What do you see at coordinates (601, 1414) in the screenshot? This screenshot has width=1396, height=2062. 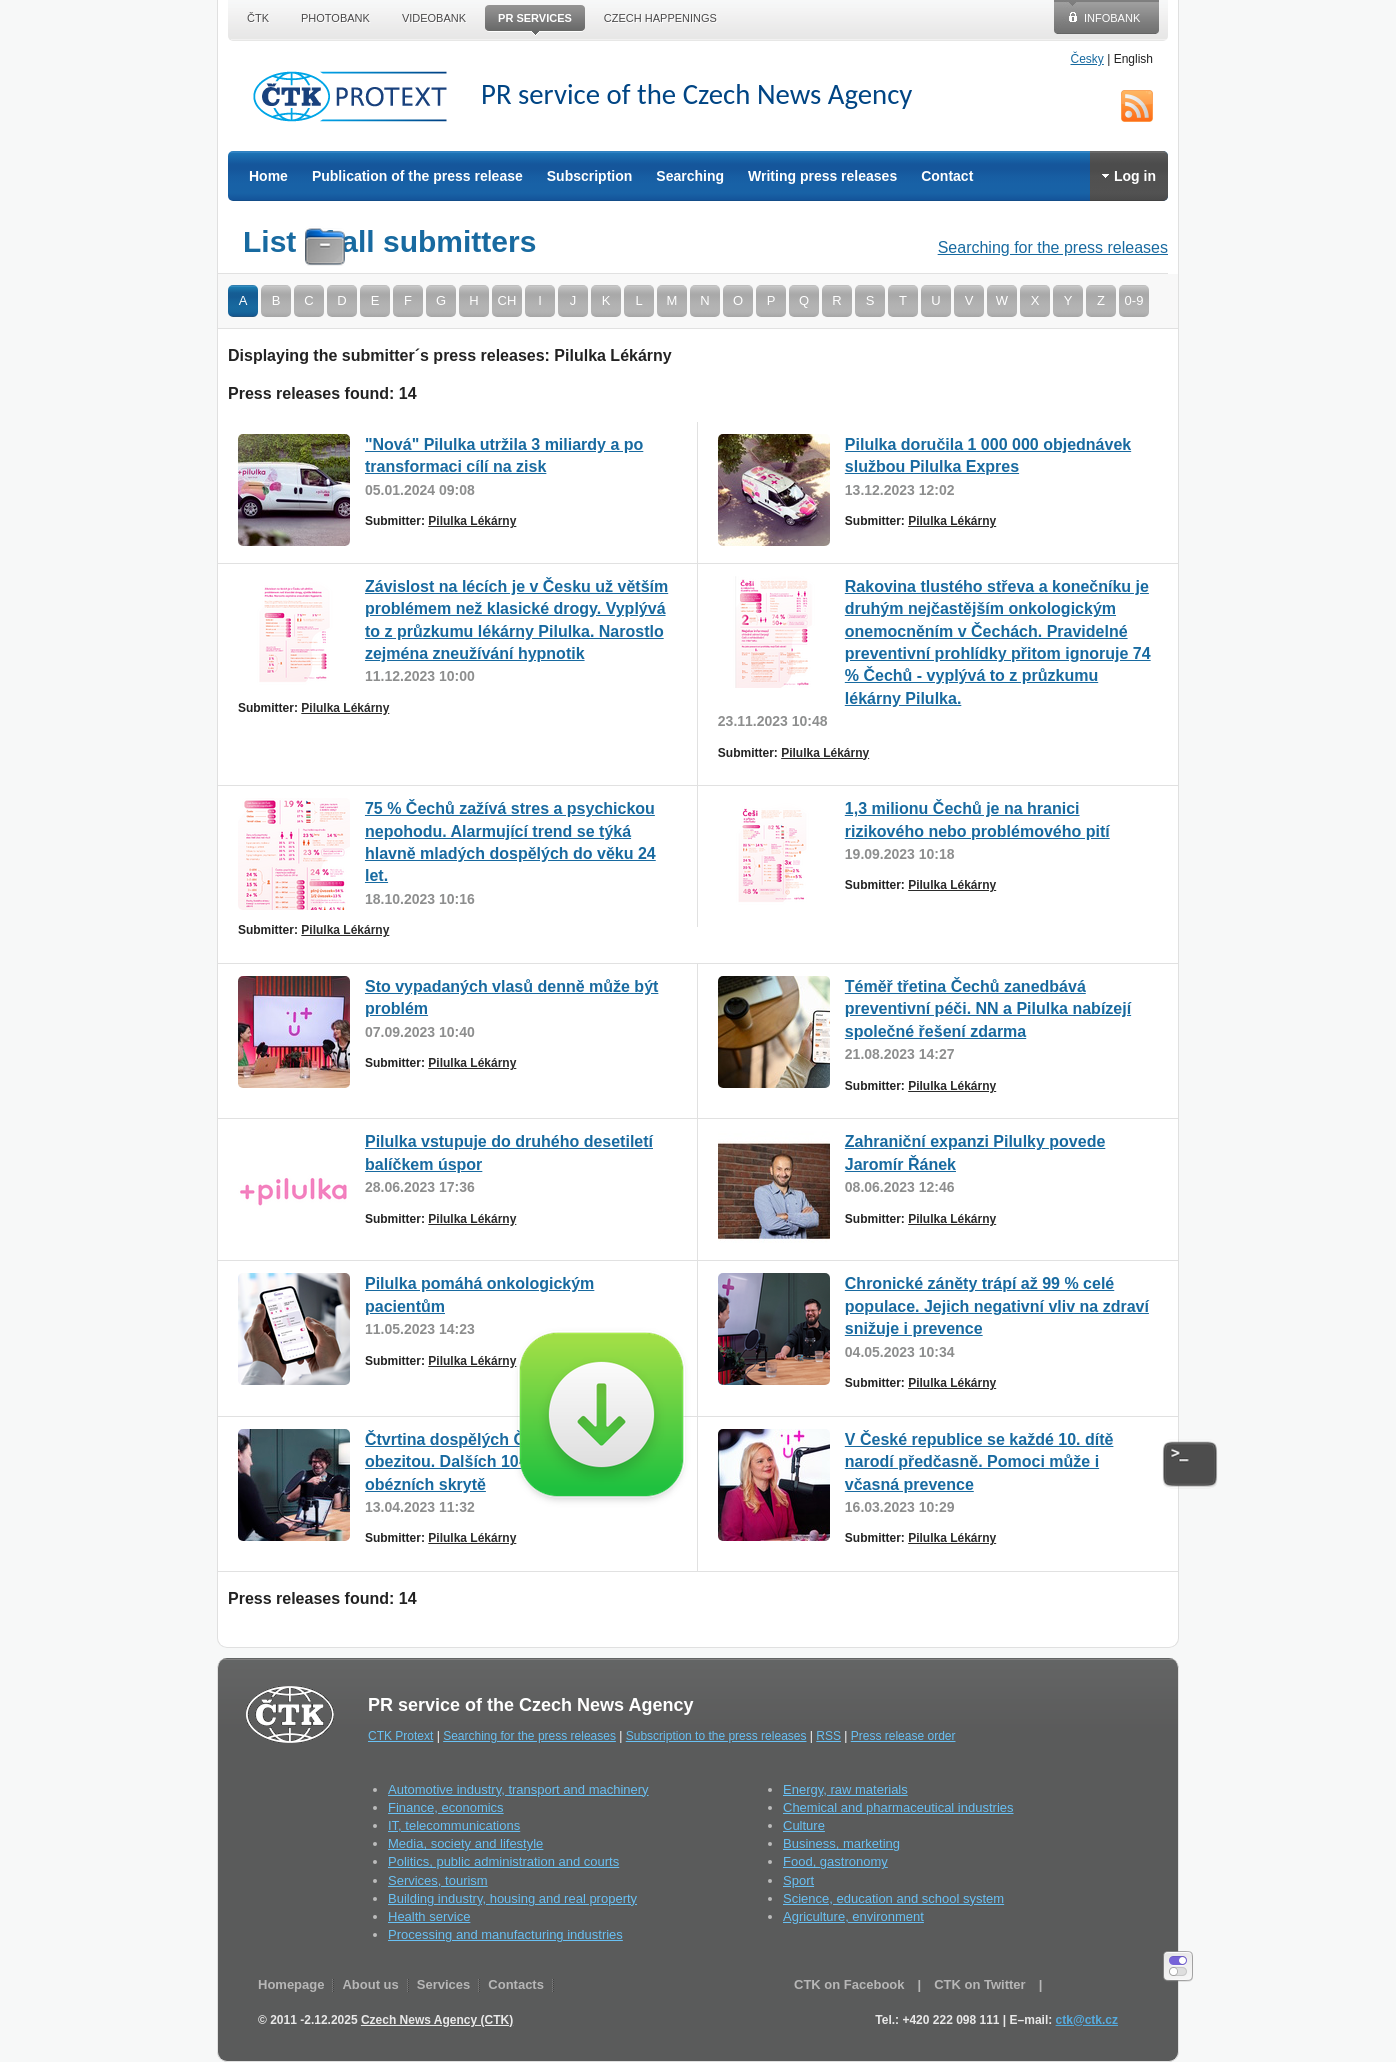 I see `open uget download manager` at bounding box center [601, 1414].